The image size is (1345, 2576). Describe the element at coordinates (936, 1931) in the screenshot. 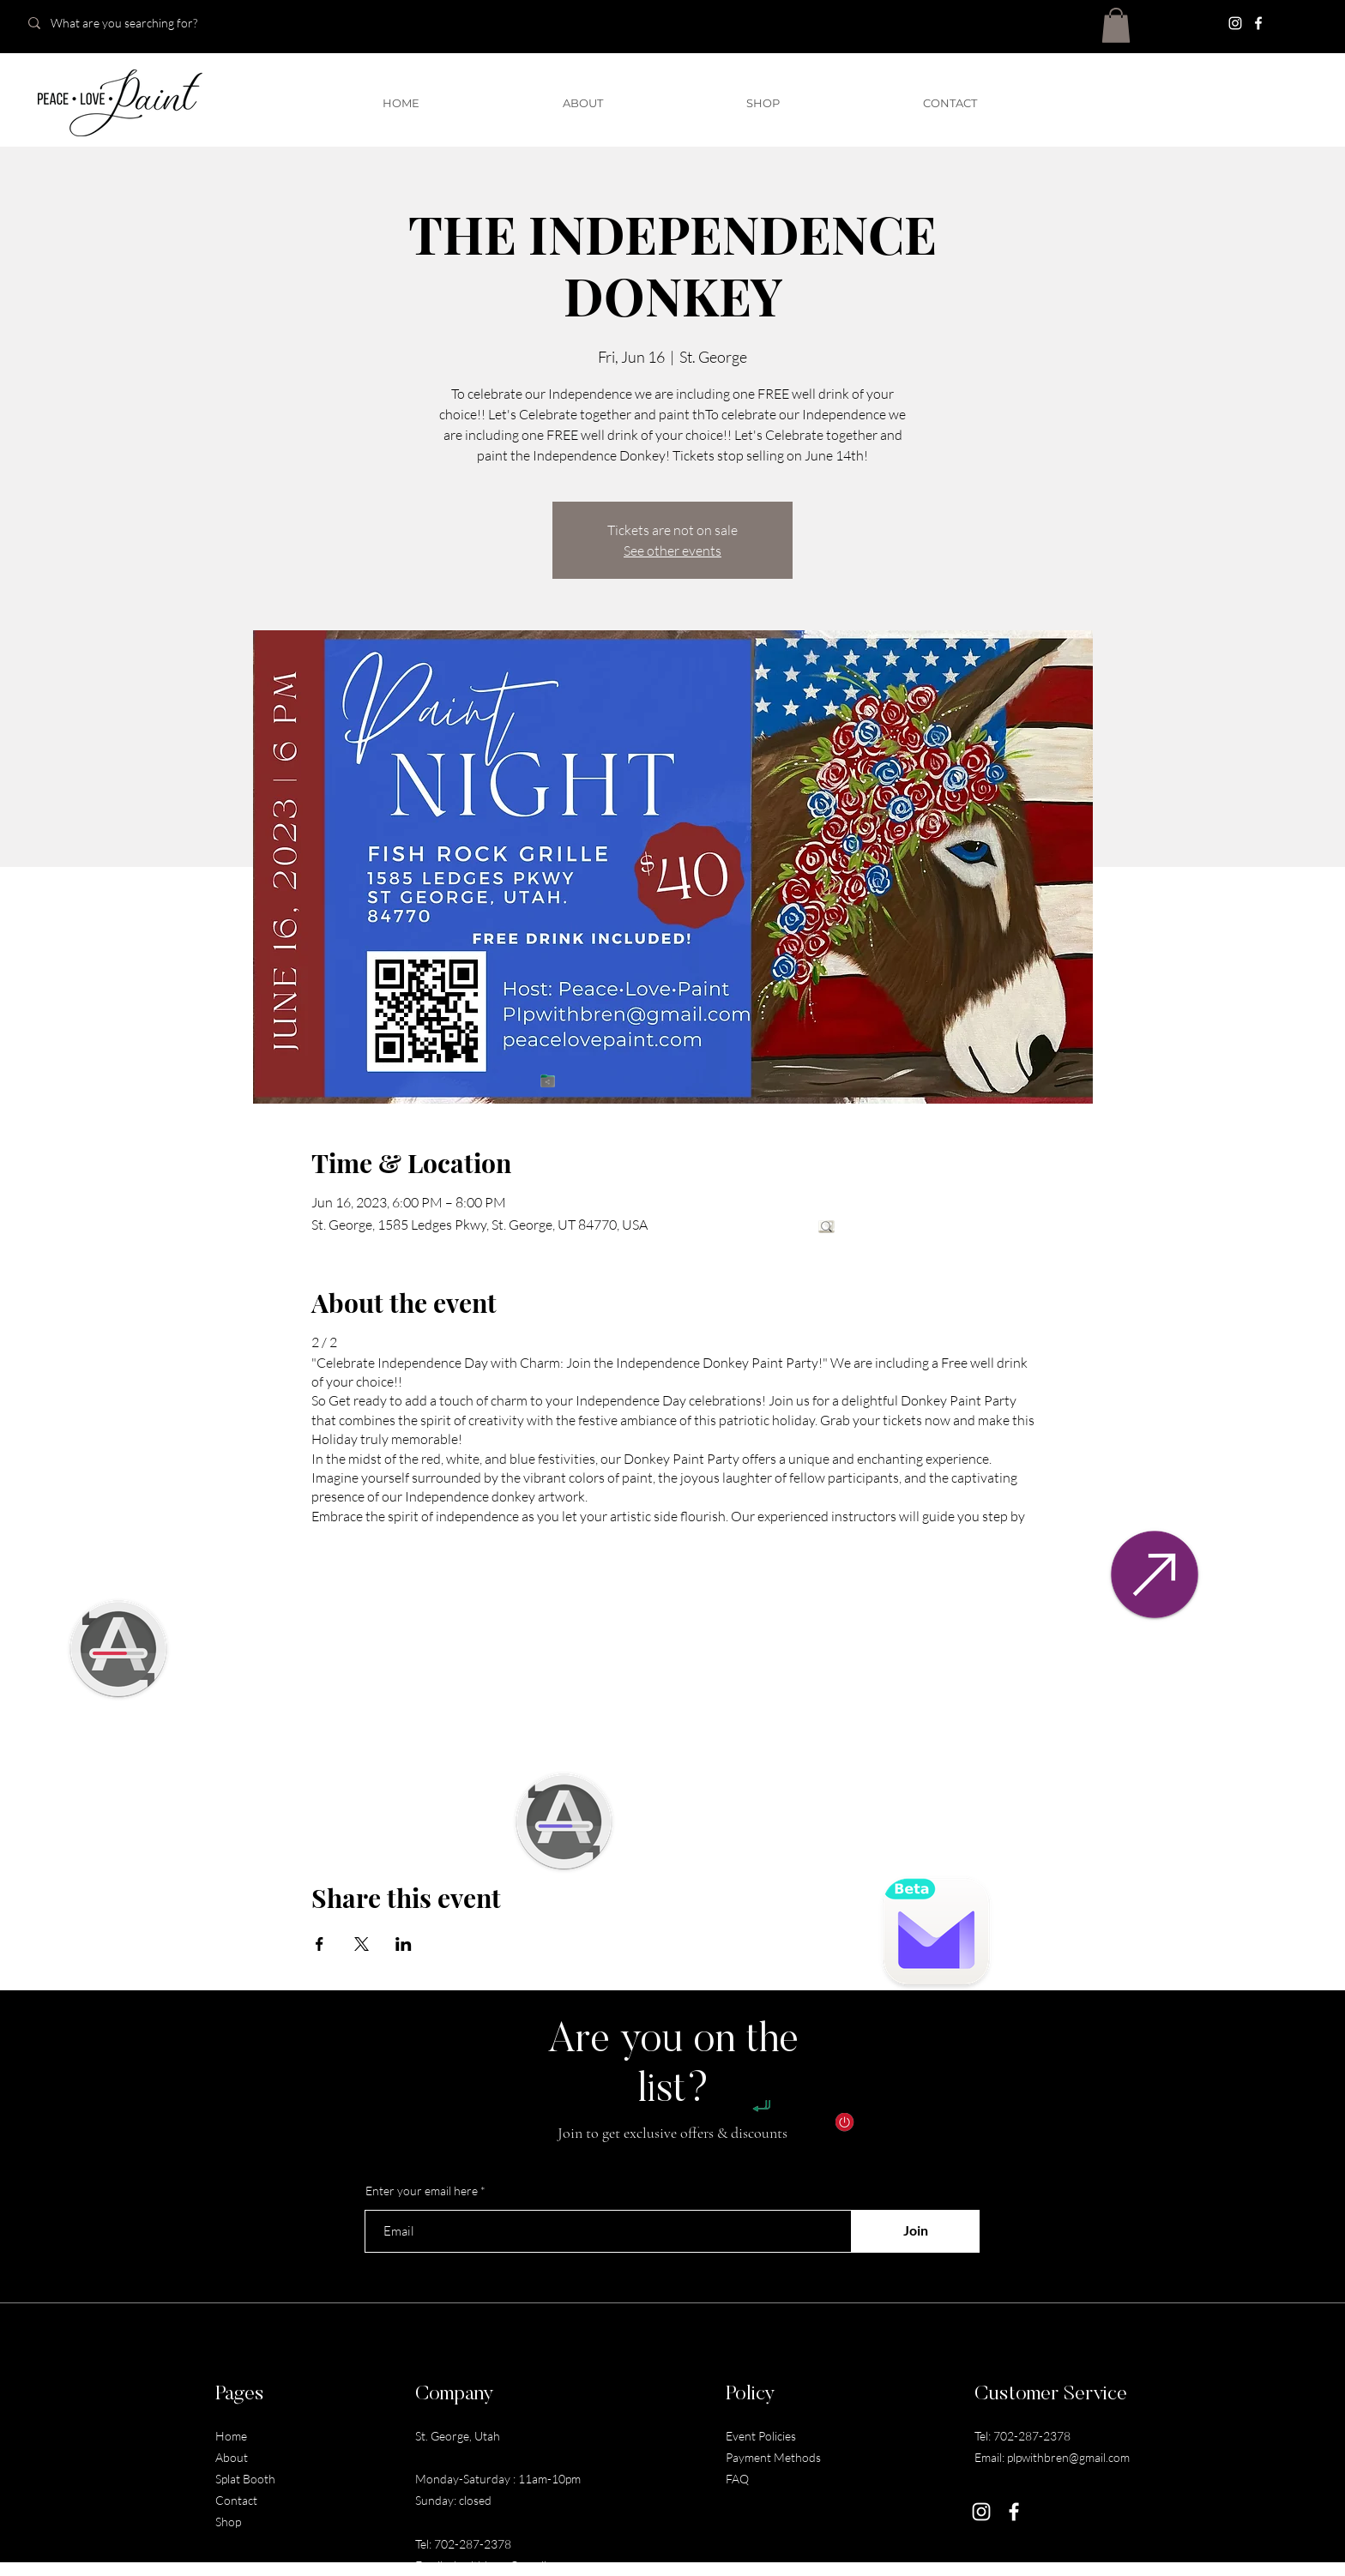

I see `open proton mail app` at that location.